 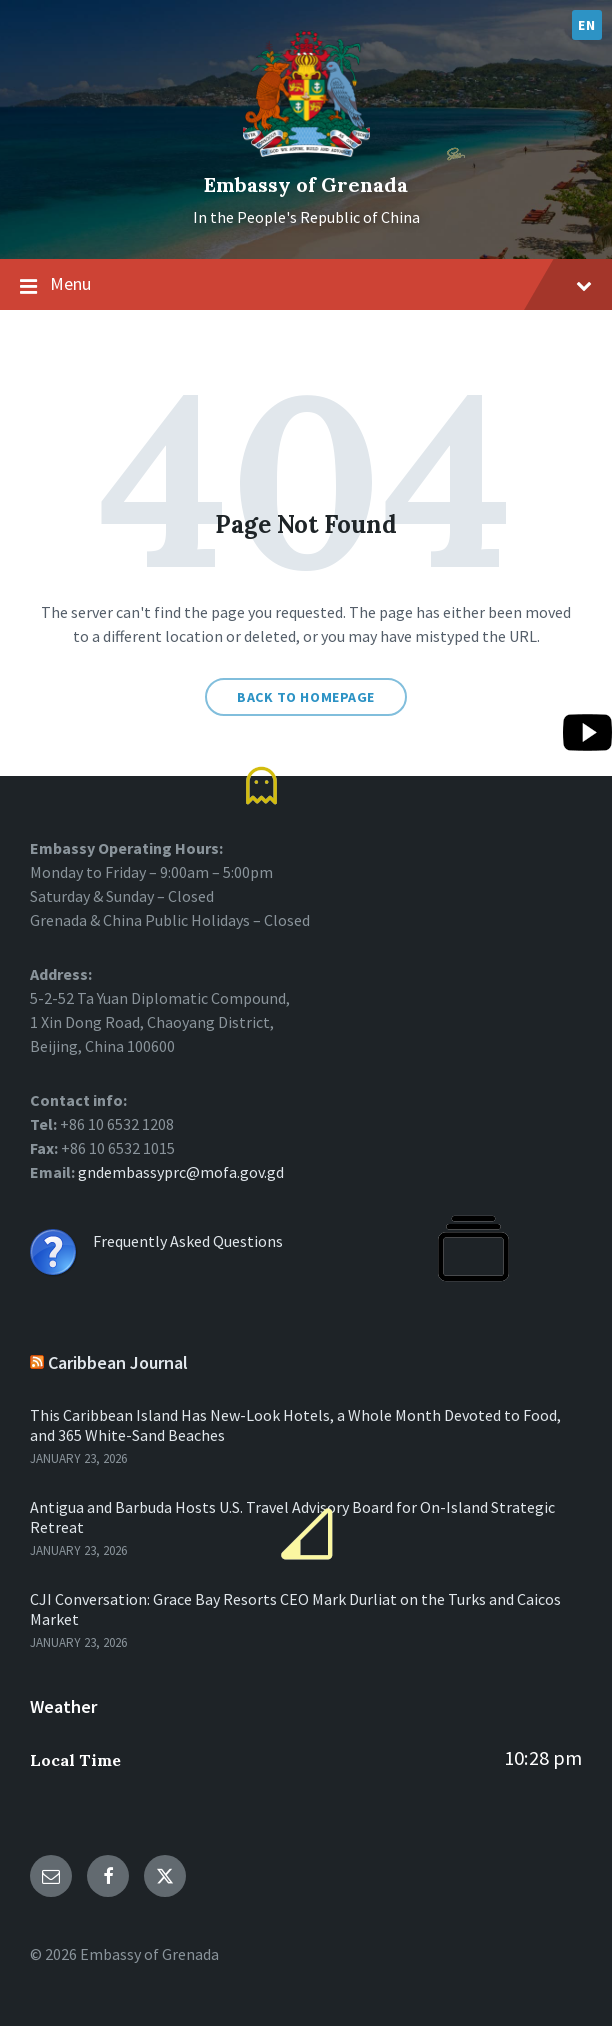 I want to click on view photo albums, so click(x=473, y=1248).